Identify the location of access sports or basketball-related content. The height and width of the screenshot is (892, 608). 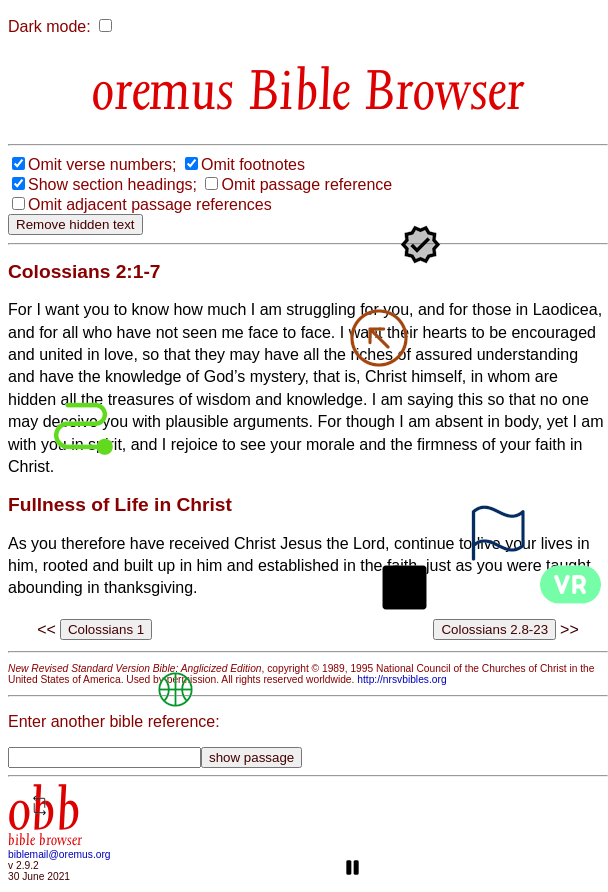
(175, 689).